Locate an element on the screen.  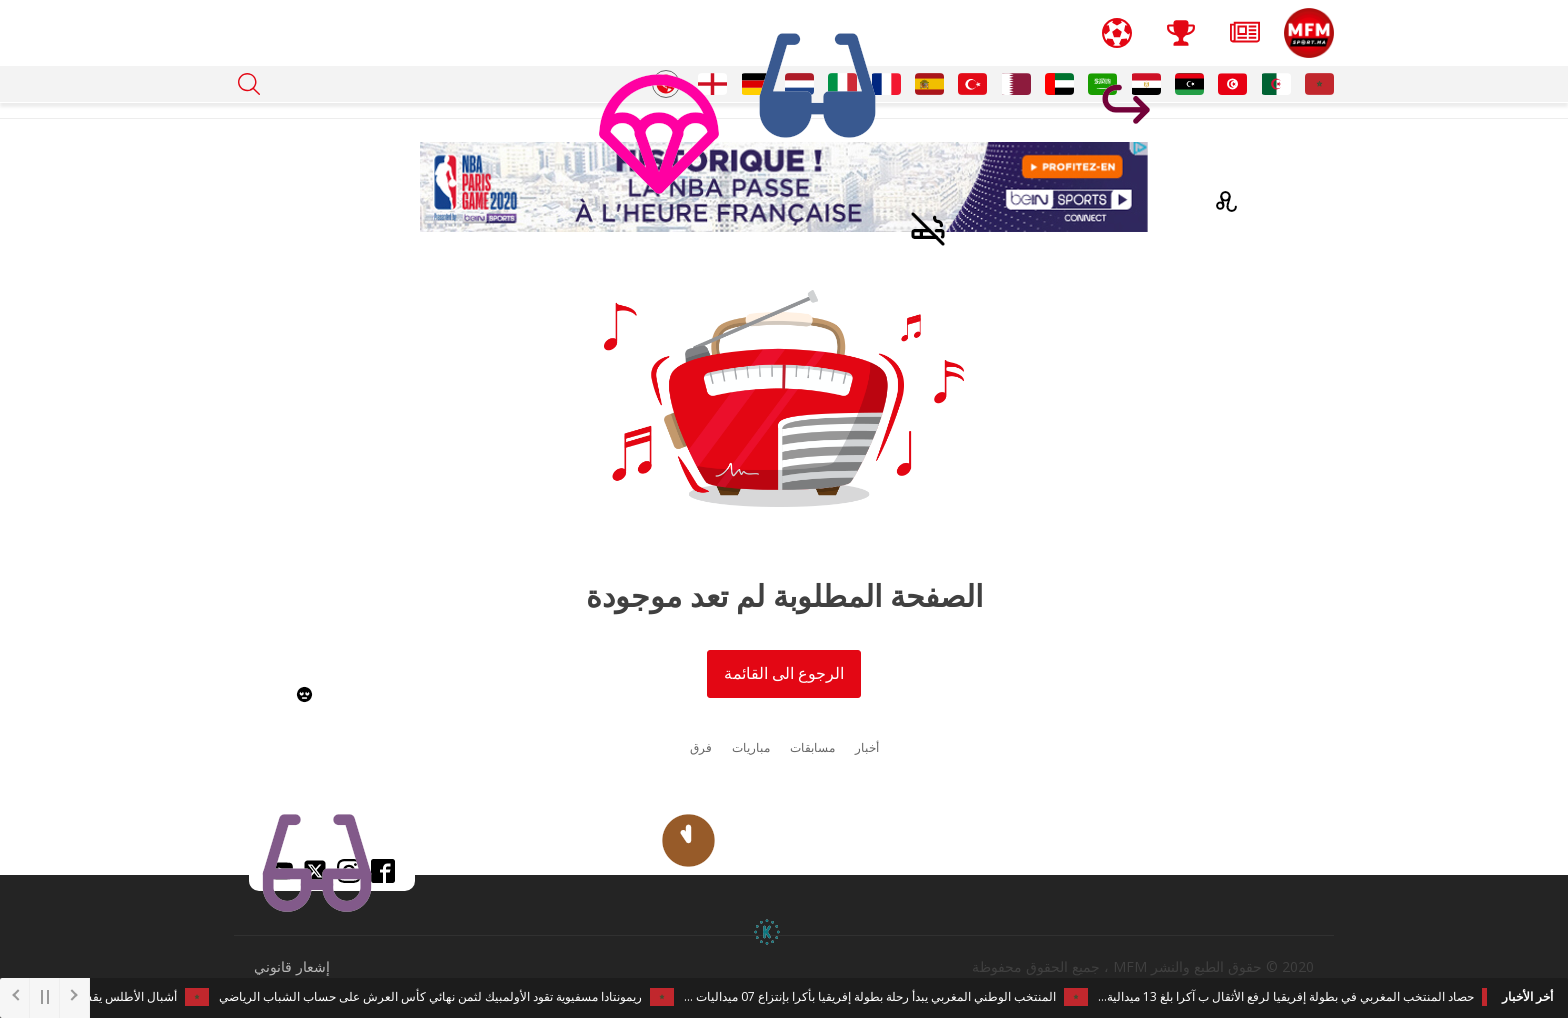
indicates leo zodiac sign is located at coordinates (1226, 201).